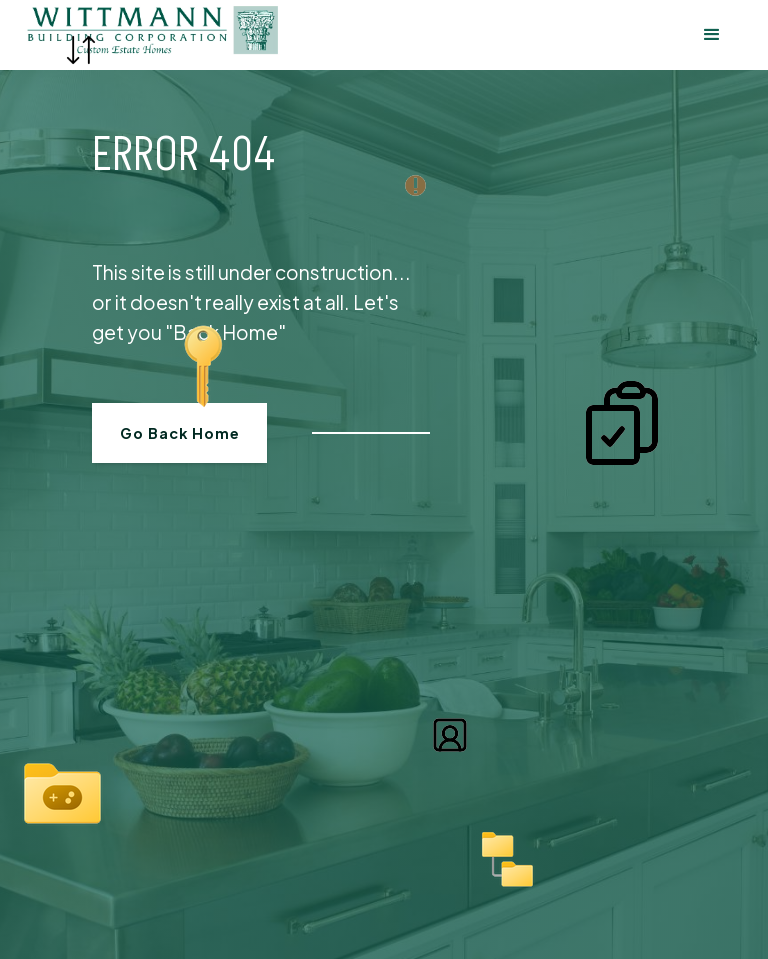 This screenshot has height=959, width=768. What do you see at coordinates (509, 859) in the screenshot?
I see `view folder hierarchy or directory structure` at bounding box center [509, 859].